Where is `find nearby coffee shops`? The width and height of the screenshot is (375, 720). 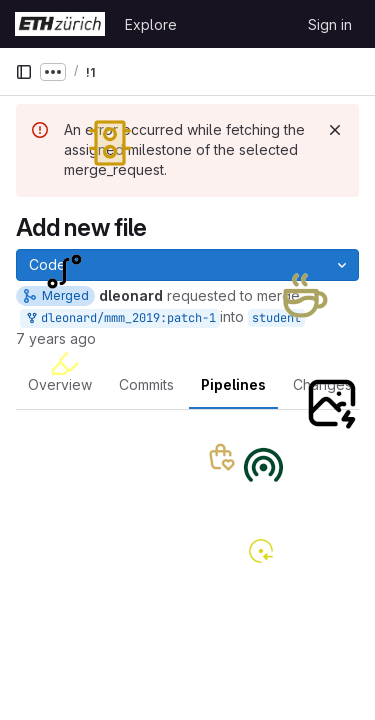 find nearby coffee shops is located at coordinates (305, 295).